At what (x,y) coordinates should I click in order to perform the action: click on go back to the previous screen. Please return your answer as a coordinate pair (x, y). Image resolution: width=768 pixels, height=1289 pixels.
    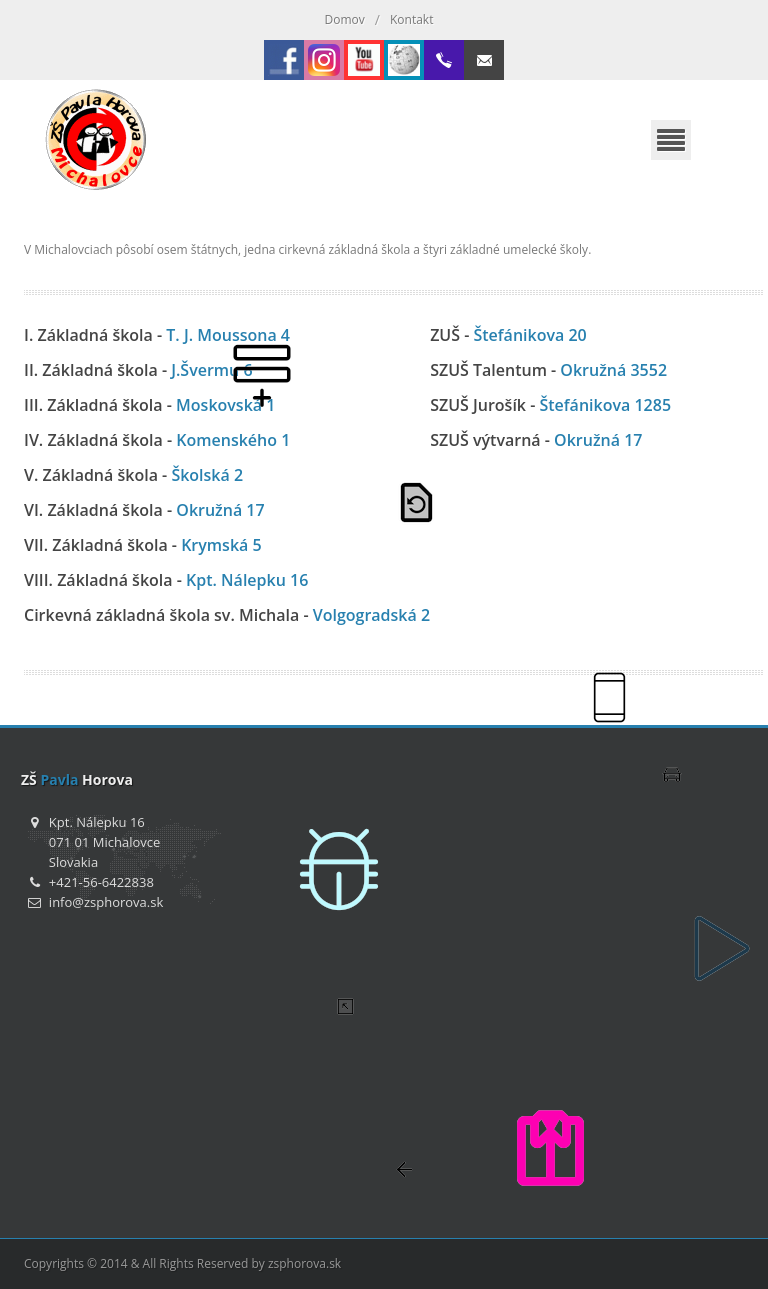
    Looking at the image, I should click on (404, 1169).